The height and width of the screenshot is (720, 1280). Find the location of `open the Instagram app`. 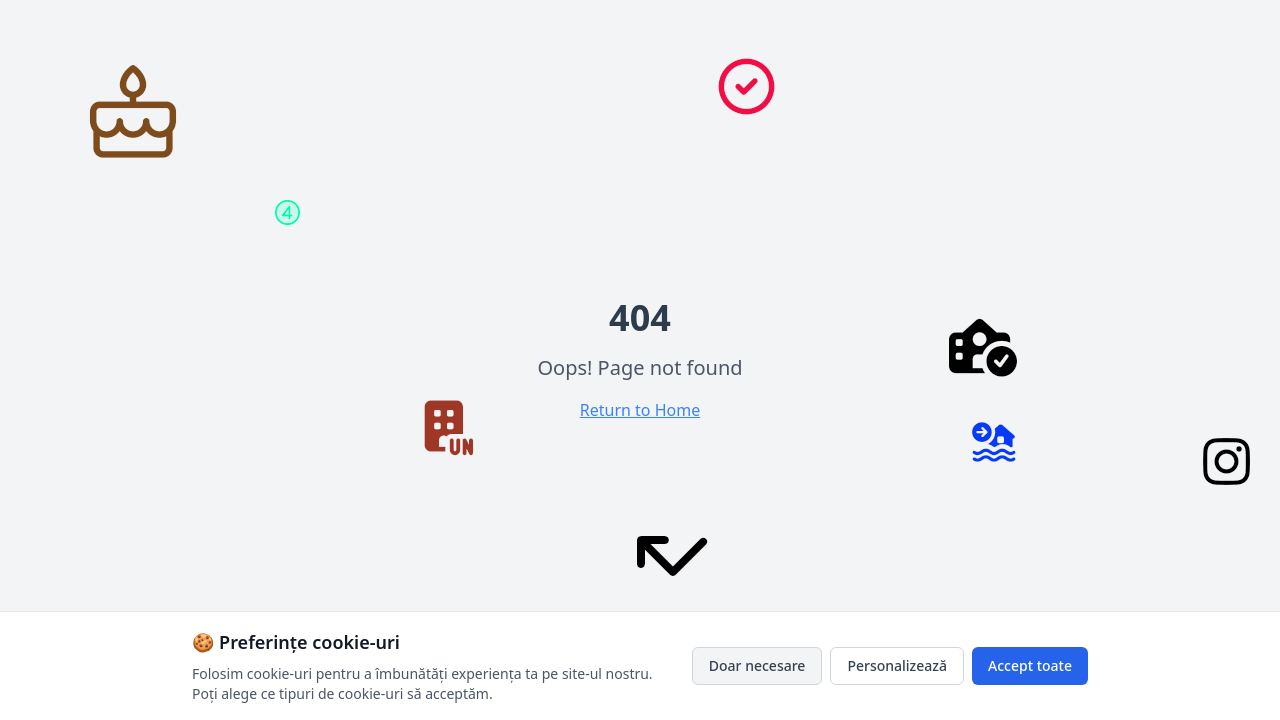

open the Instagram app is located at coordinates (1226, 461).